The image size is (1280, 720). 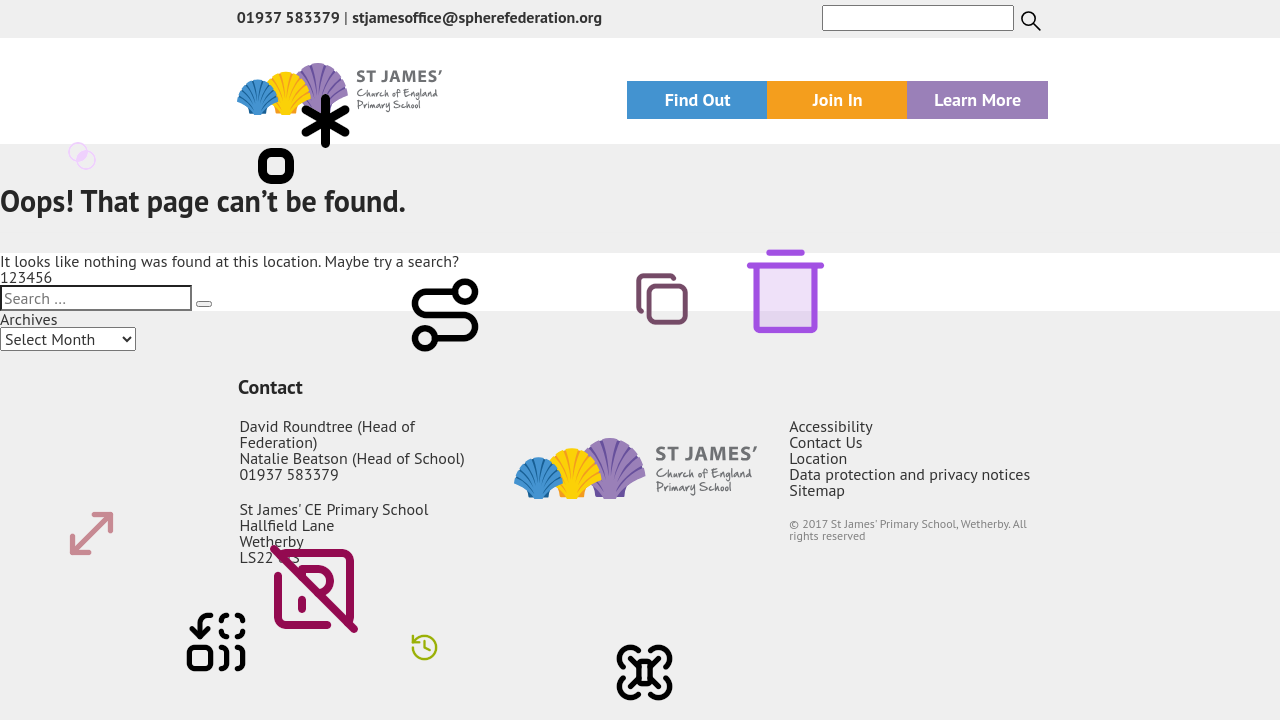 I want to click on replace all matching instances in a document, so click(x=216, y=642).